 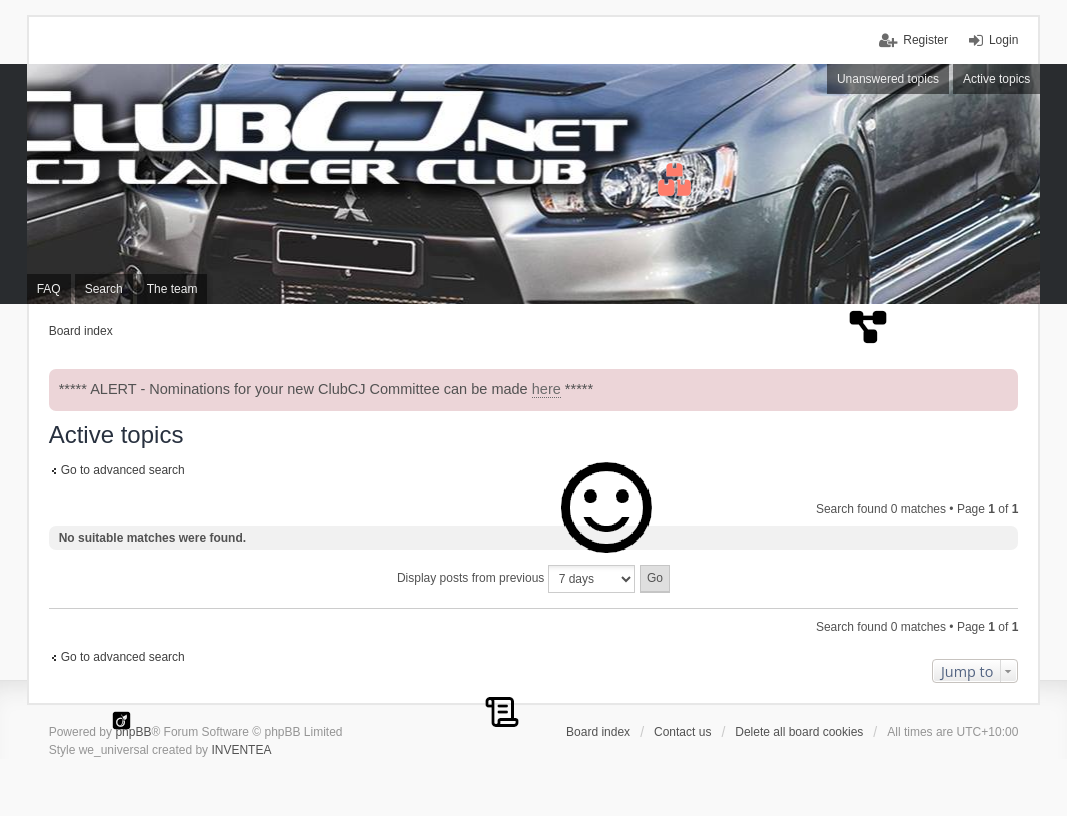 I want to click on view document or manuscript, so click(x=502, y=712).